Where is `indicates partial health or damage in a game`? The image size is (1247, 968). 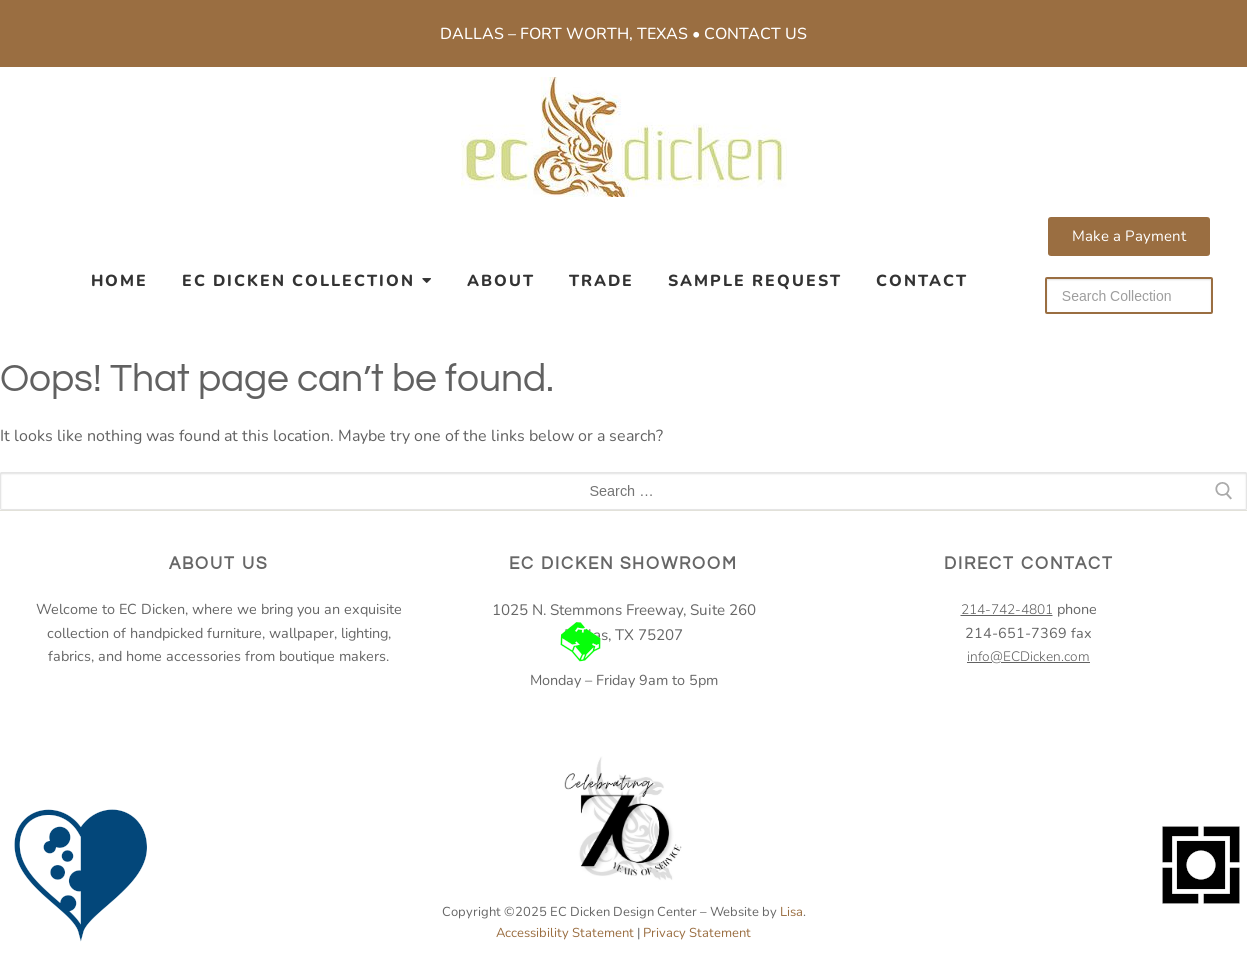 indicates partial health or damage in a game is located at coordinates (81, 875).